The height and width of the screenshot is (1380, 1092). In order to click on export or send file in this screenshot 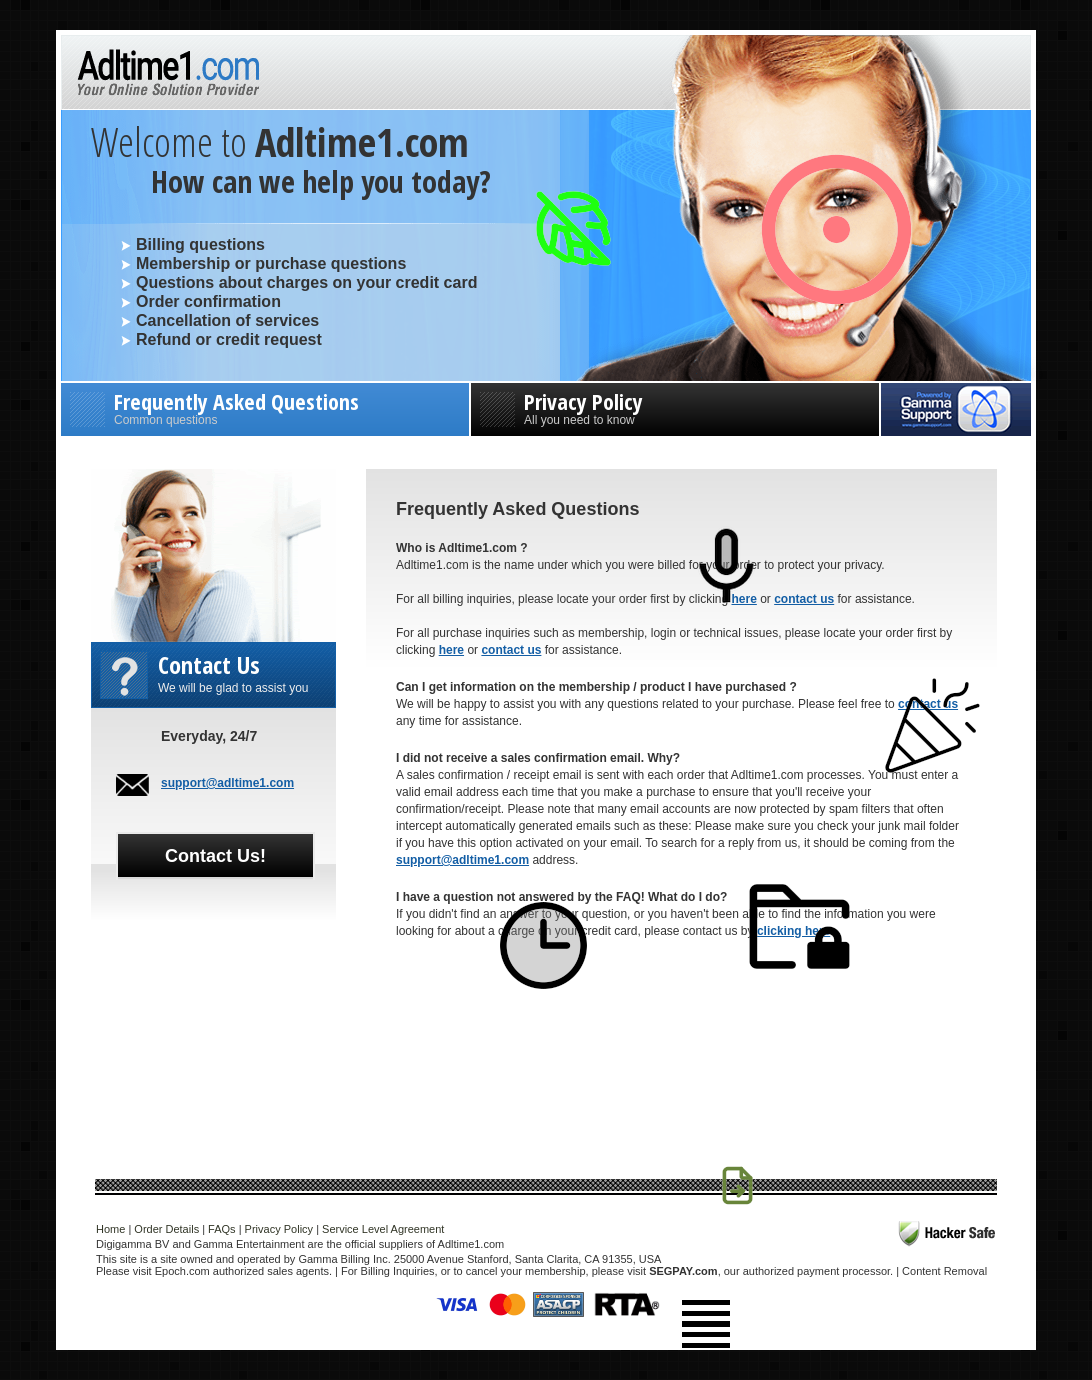, I will do `click(737, 1185)`.